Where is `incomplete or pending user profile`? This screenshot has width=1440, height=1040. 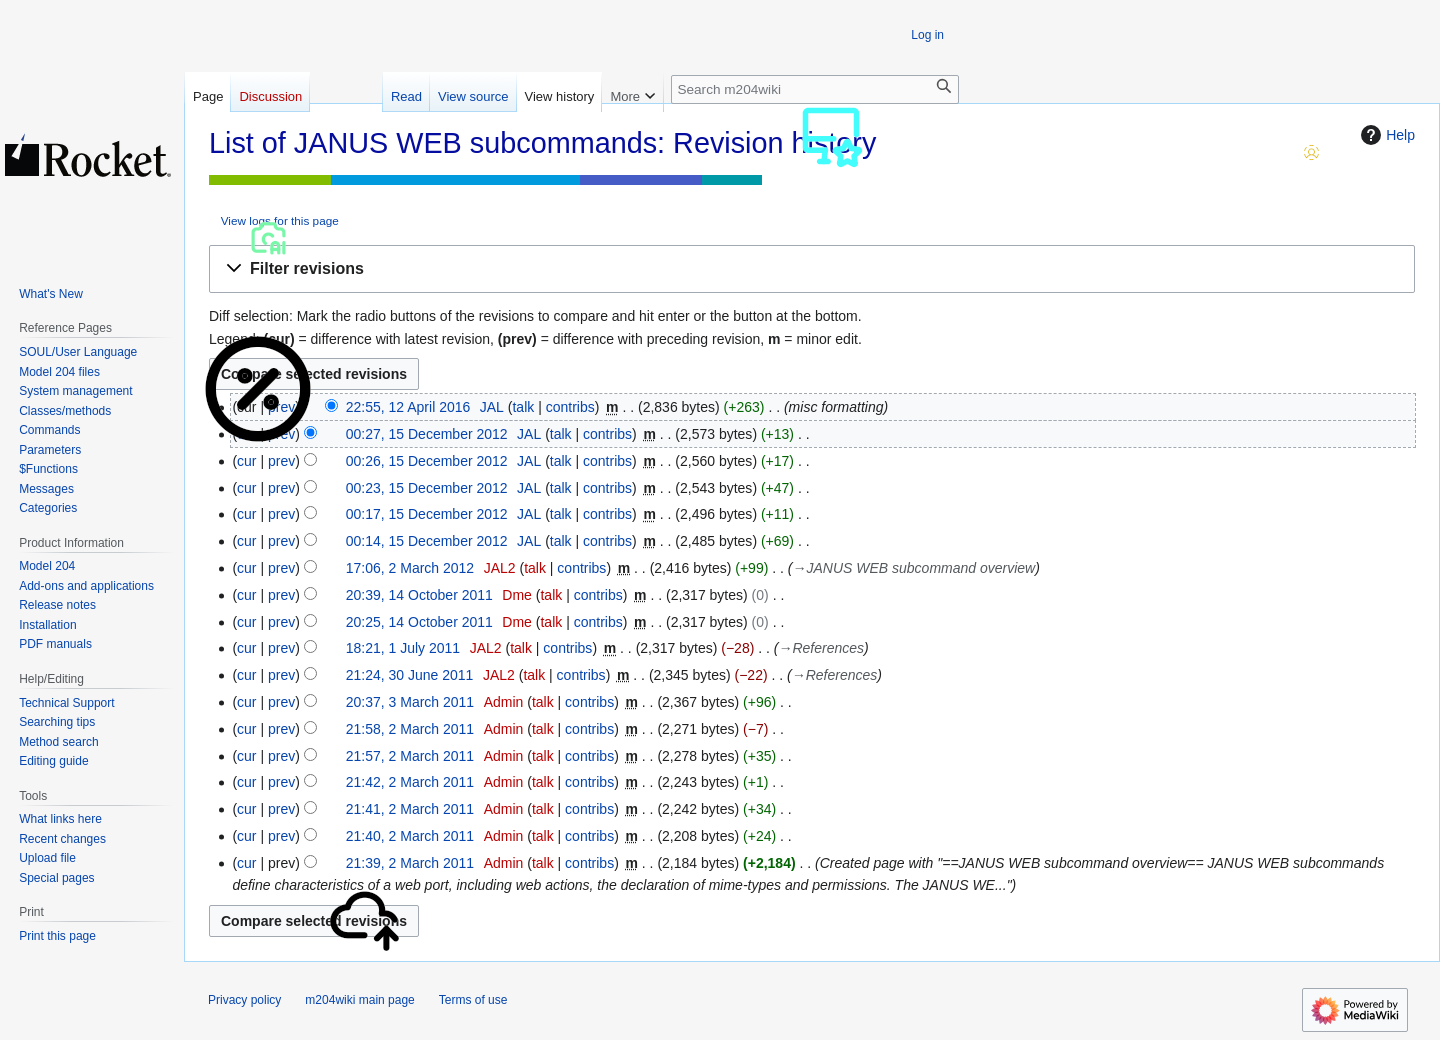
incomplete or pending user profile is located at coordinates (1311, 152).